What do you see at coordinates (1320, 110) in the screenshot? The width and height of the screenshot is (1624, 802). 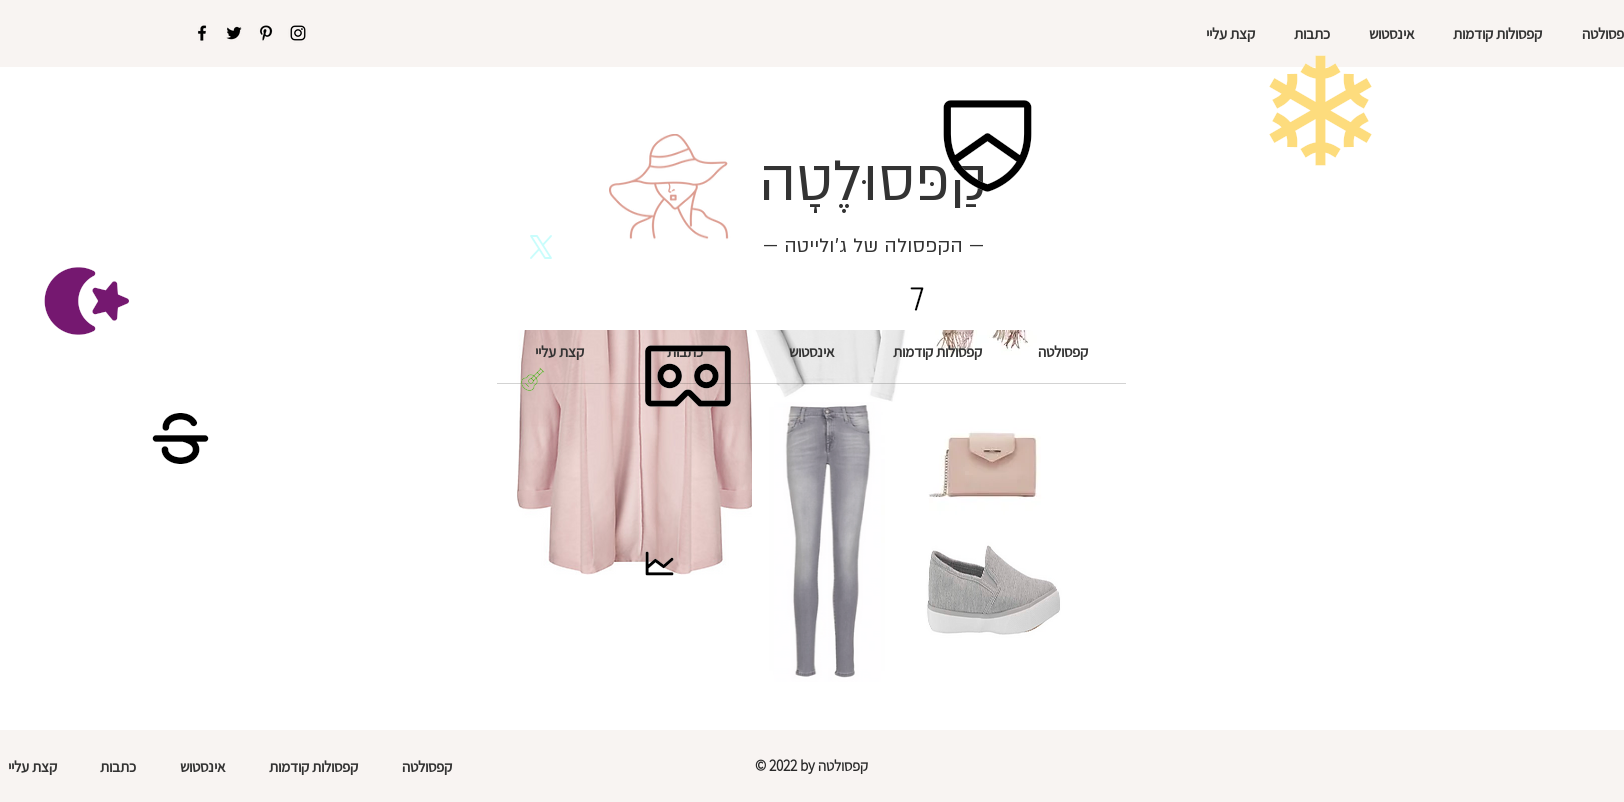 I see `indicates cold or winter weather conditions` at bounding box center [1320, 110].